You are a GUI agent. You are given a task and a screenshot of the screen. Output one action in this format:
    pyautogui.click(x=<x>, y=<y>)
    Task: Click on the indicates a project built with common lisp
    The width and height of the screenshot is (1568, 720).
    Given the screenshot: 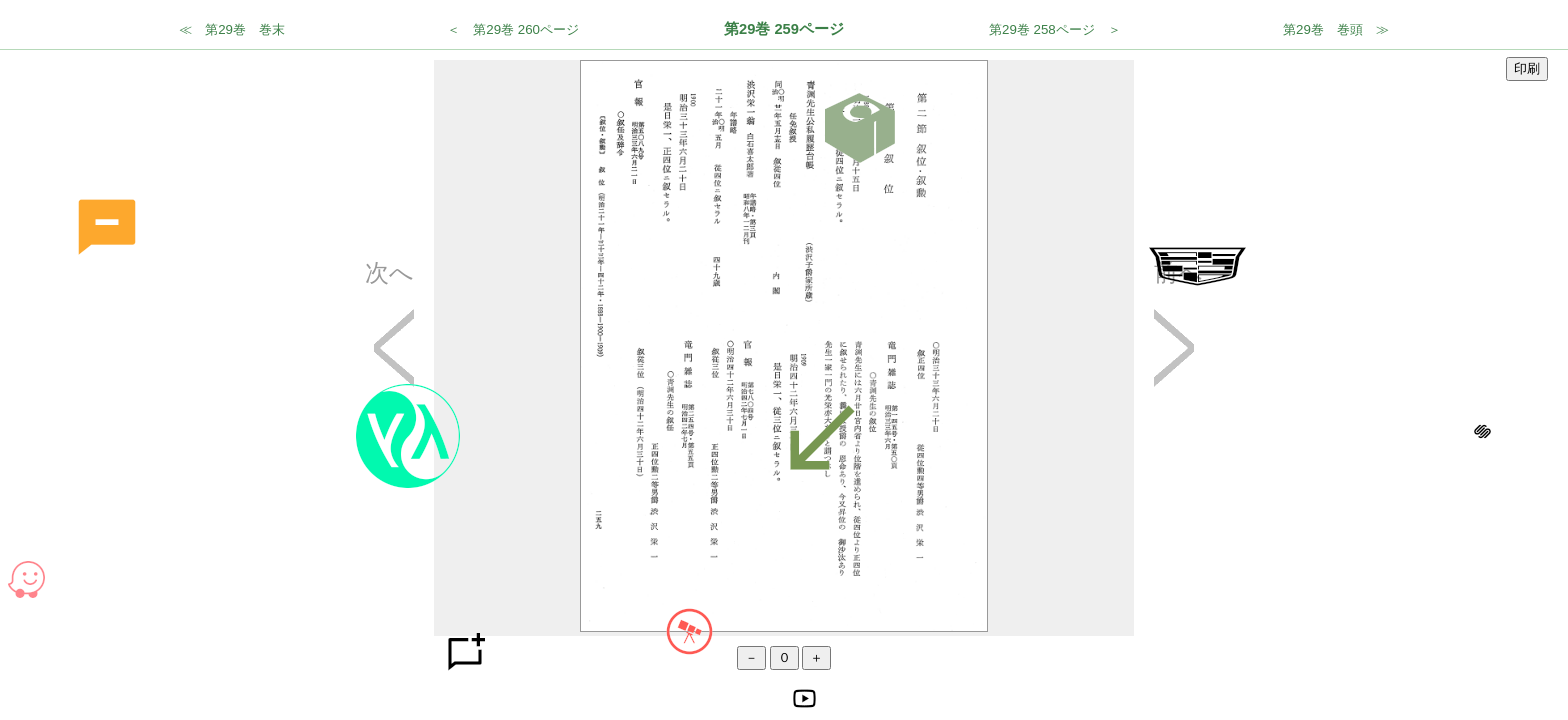 What is the action you would take?
    pyautogui.click(x=408, y=436)
    